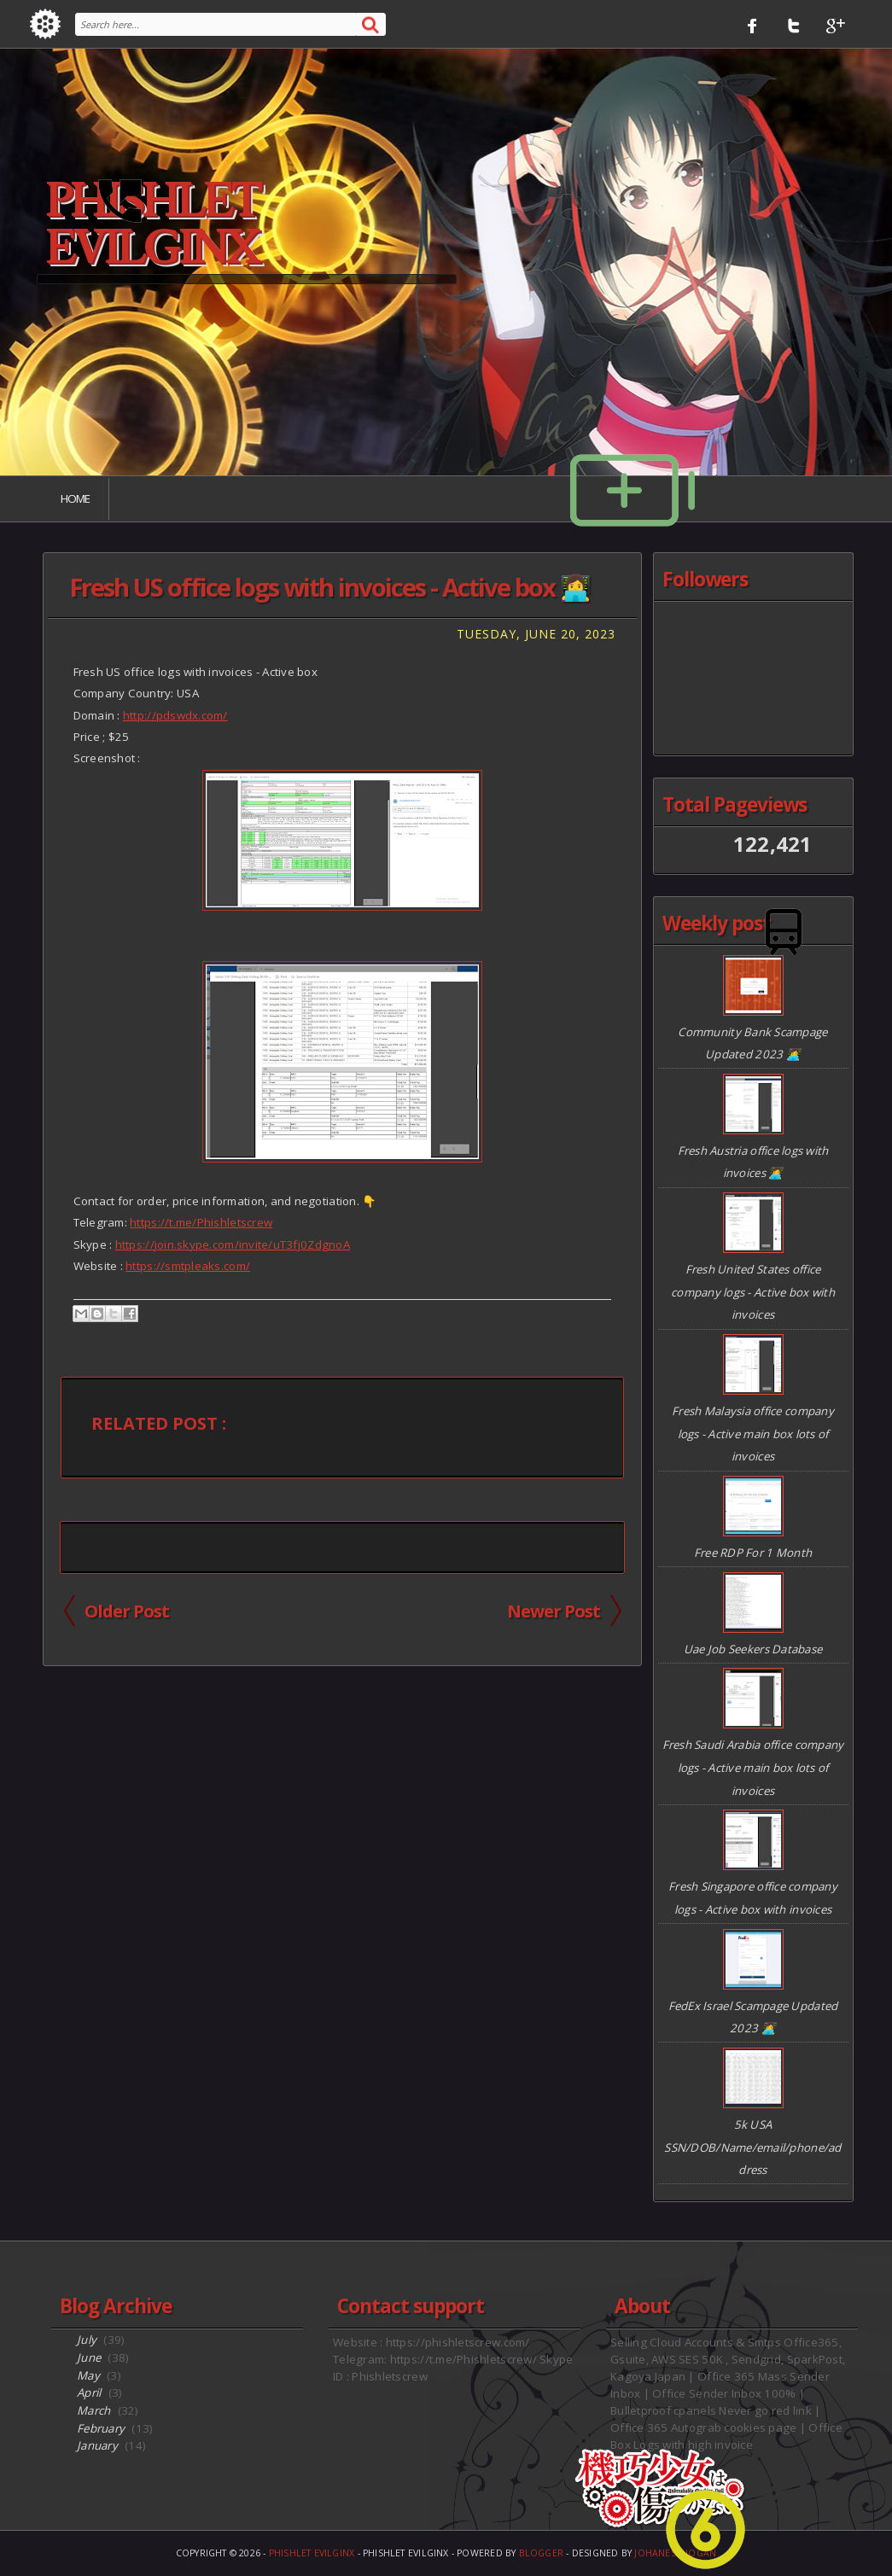 The height and width of the screenshot is (2576, 892). What do you see at coordinates (705, 2529) in the screenshot?
I see `indicates step six in a numbered sequence` at bounding box center [705, 2529].